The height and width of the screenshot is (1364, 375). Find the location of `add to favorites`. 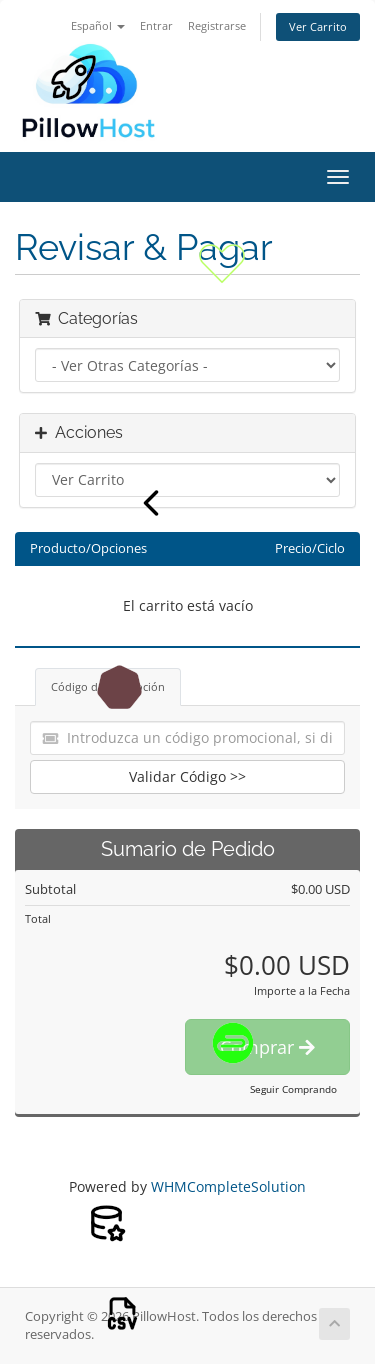

add to favorites is located at coordinates (222, 262).